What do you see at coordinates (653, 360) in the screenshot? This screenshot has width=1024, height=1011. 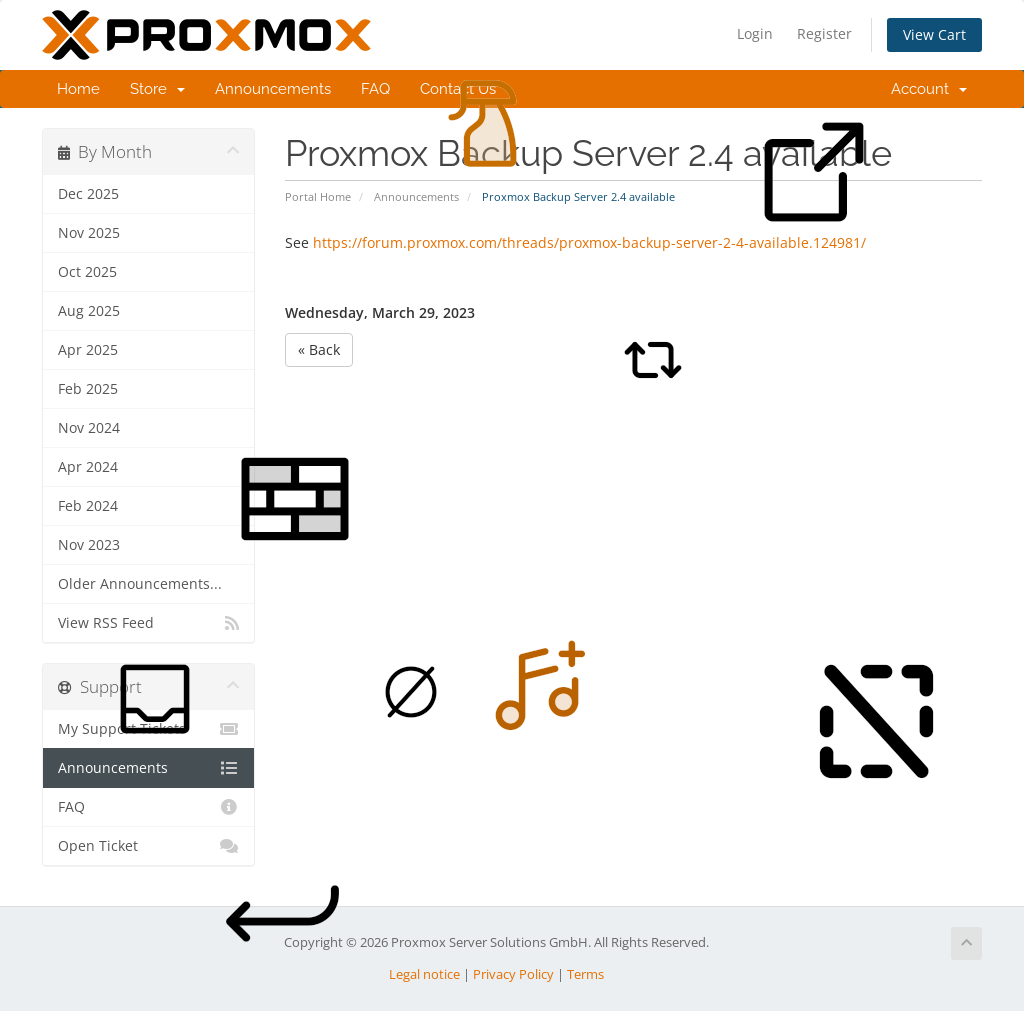 I see `enable repeat or loop playback` at bounding box center [653, 360].